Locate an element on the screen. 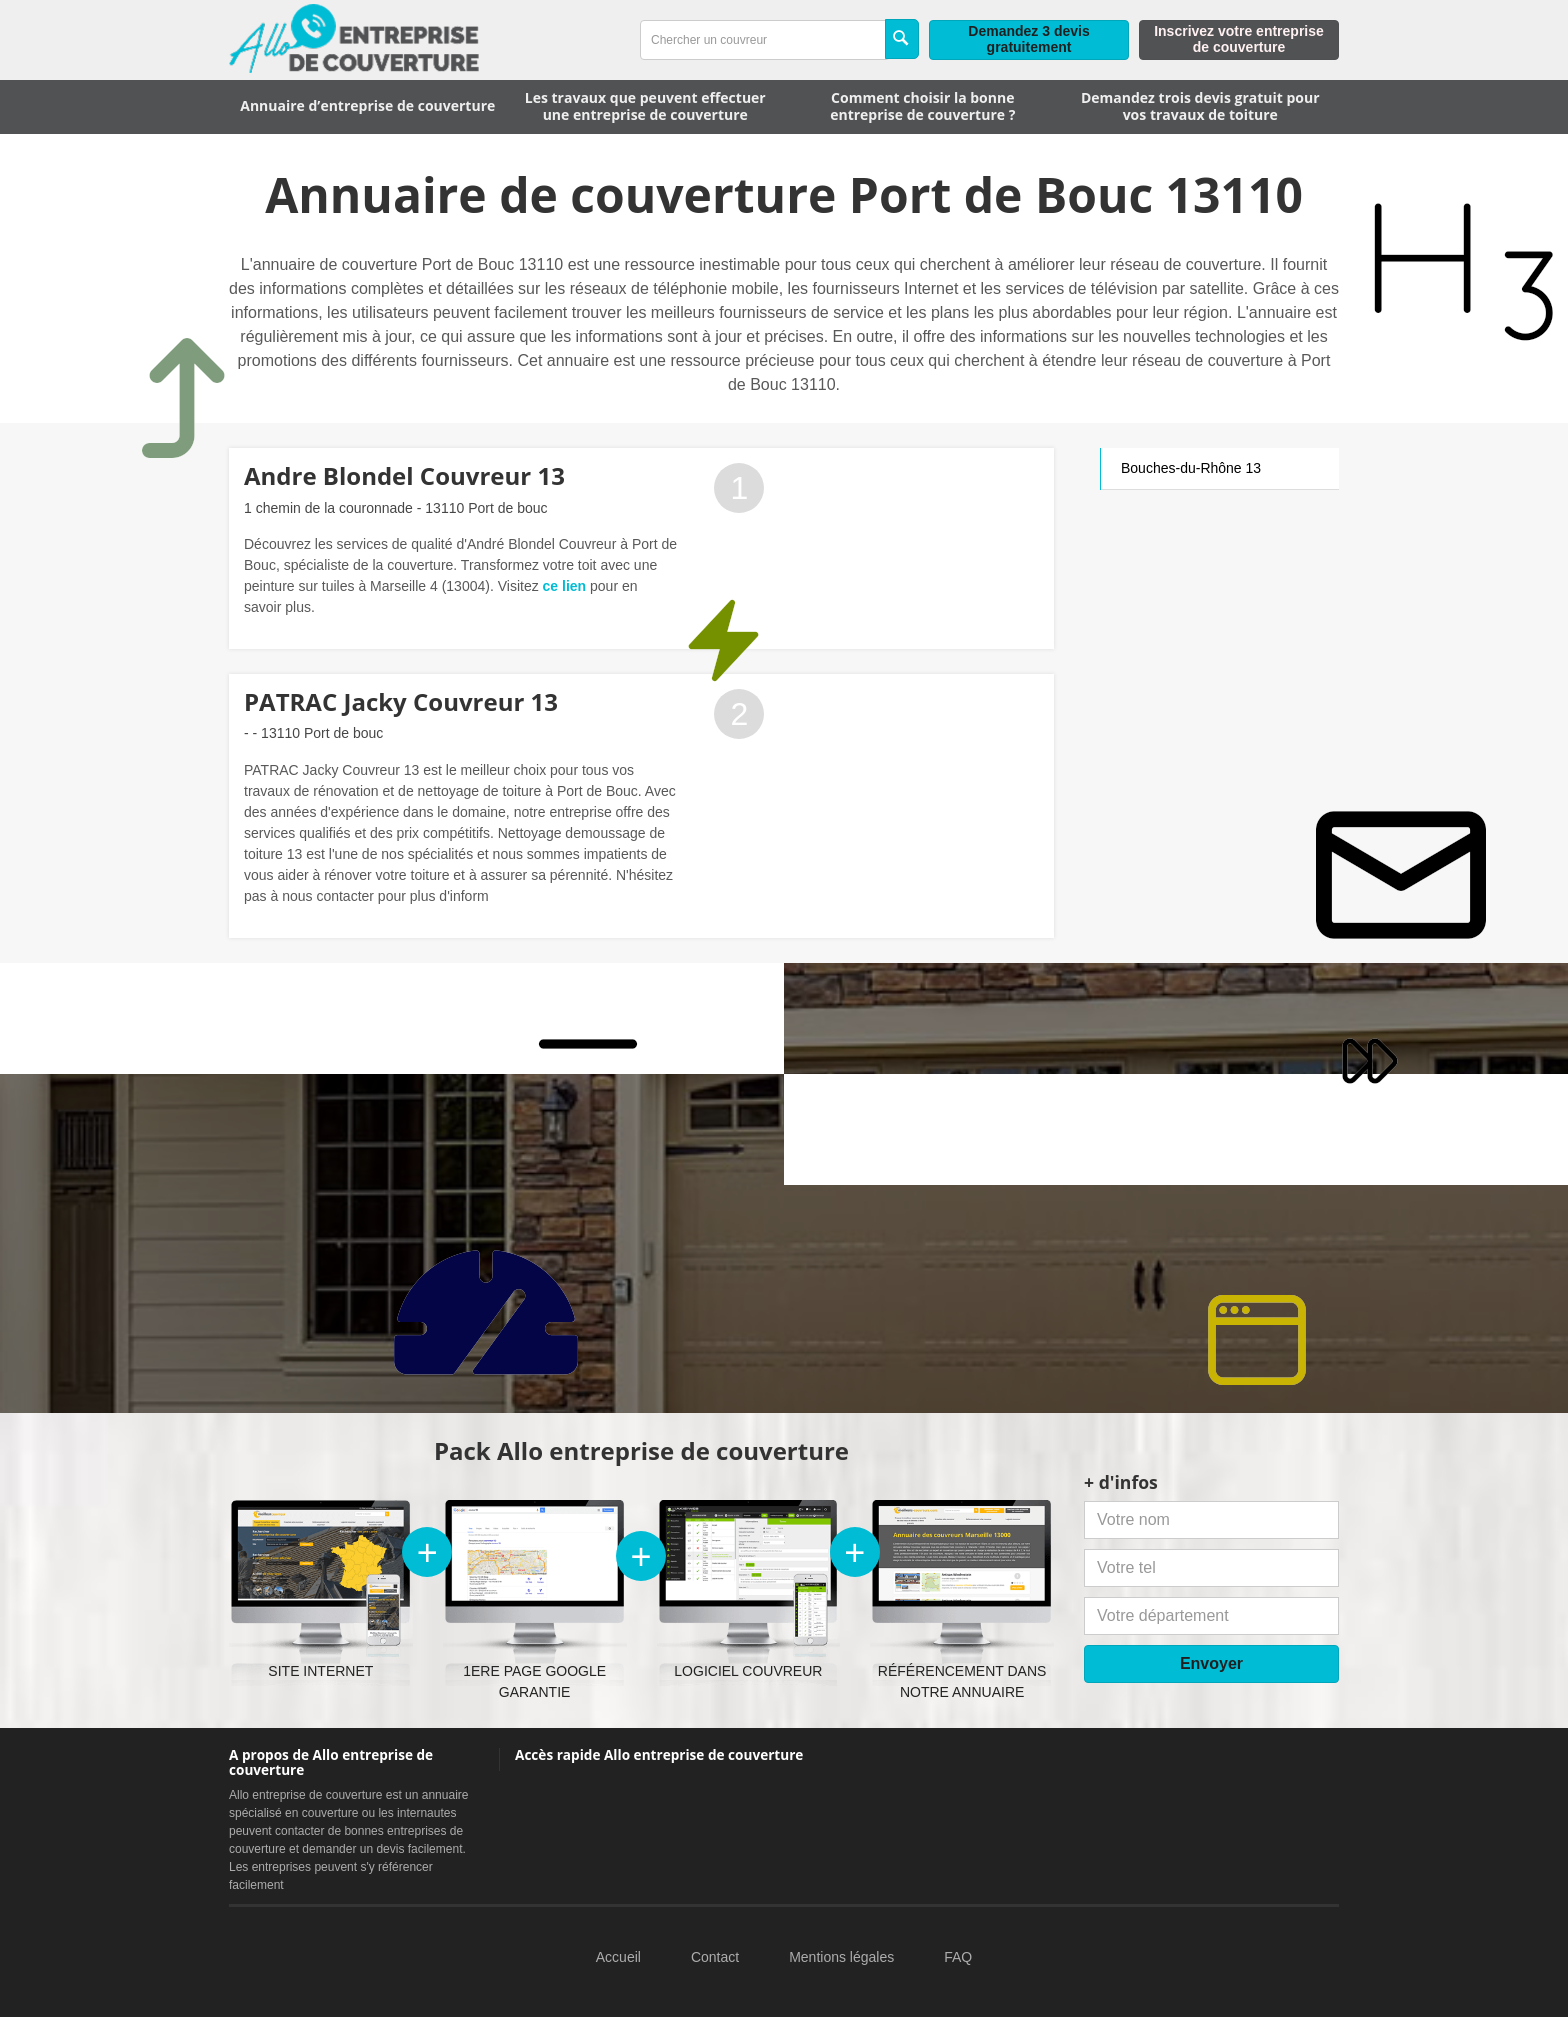 This screenshot has height=2017, width=1568. decrease quantity or value is located at coordinates (588, 1044).